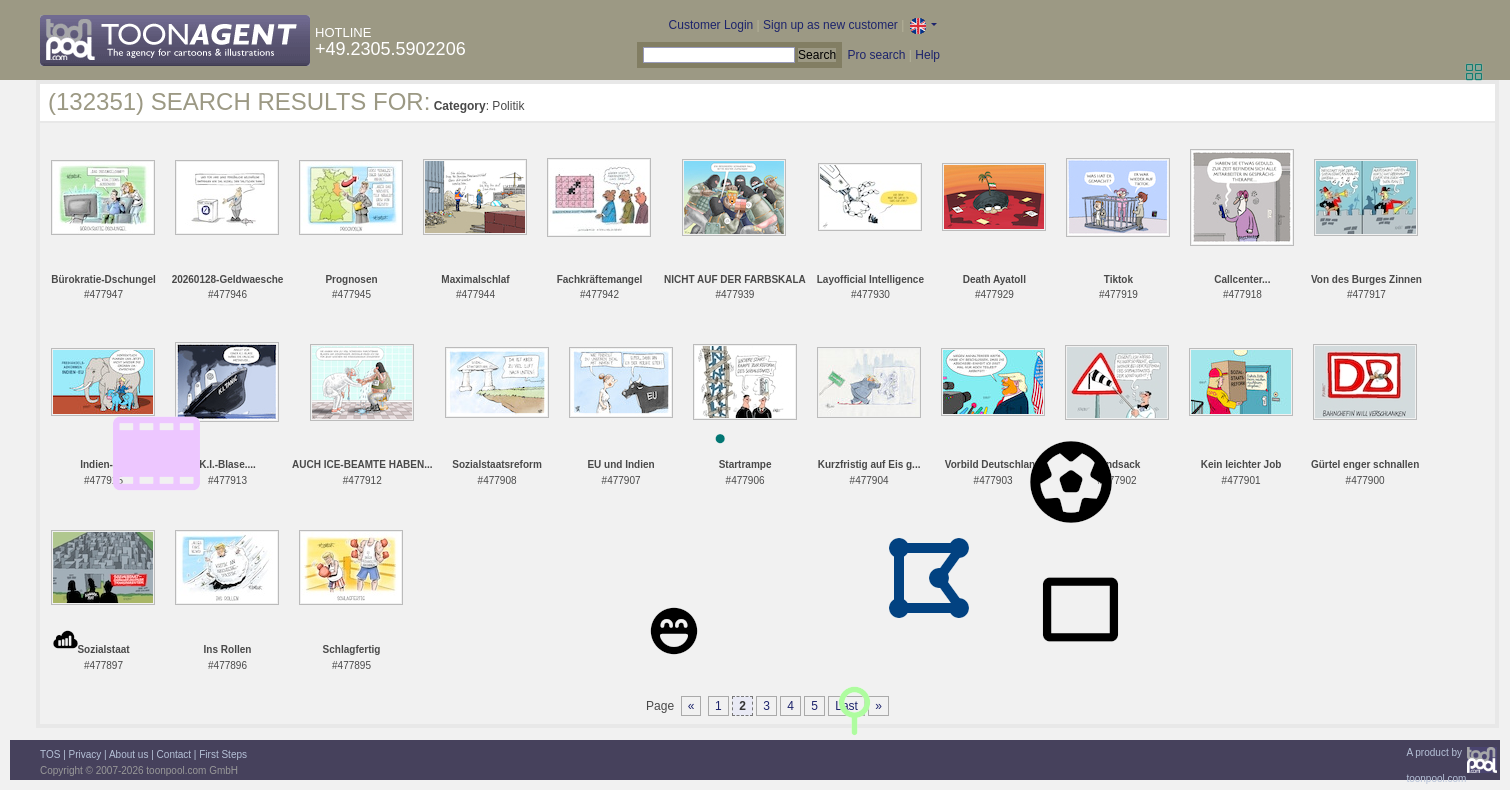  I want to click on no signal or connection unavailable, so click(766, 402).